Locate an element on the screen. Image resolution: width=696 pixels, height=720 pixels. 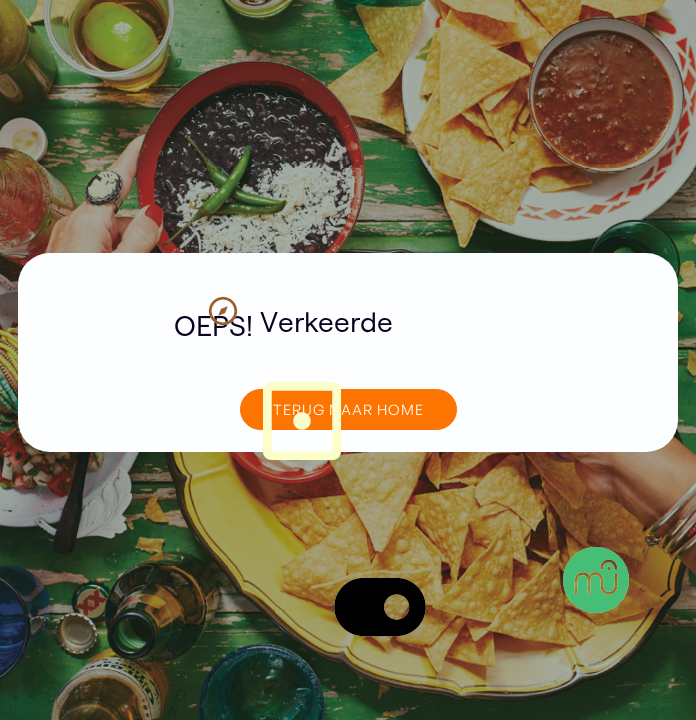
roll the dice or generate a random result is located at coordinates (302, 421).